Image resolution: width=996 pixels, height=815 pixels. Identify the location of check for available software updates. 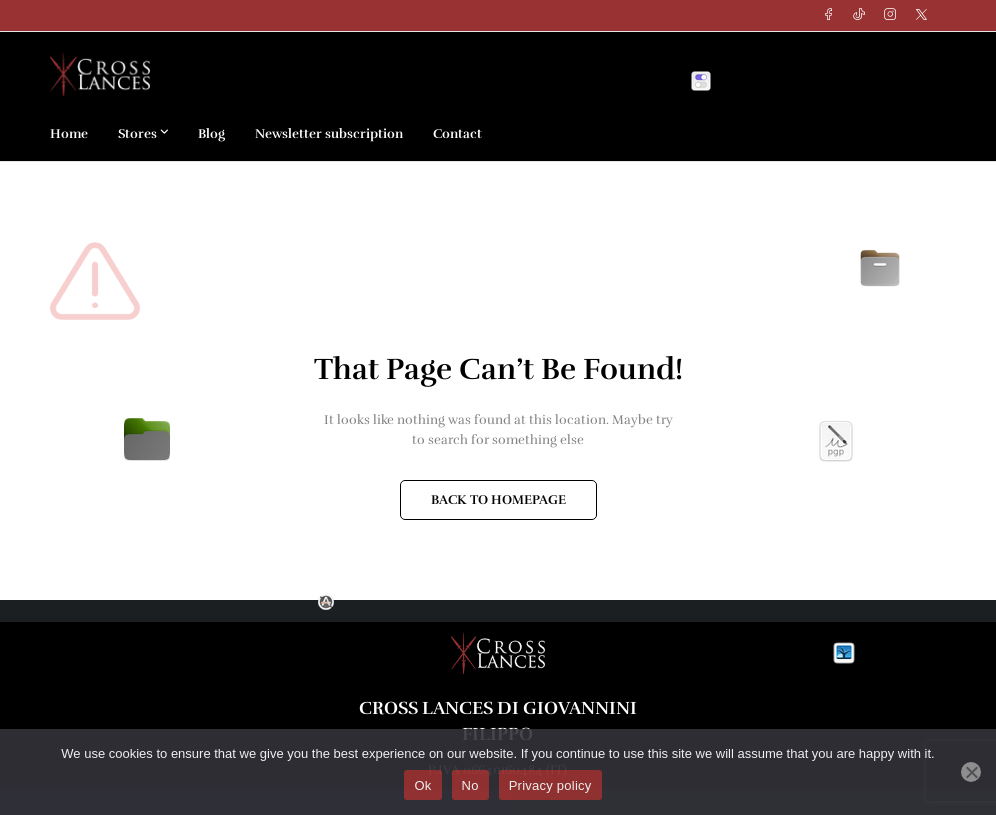
(326, 602).